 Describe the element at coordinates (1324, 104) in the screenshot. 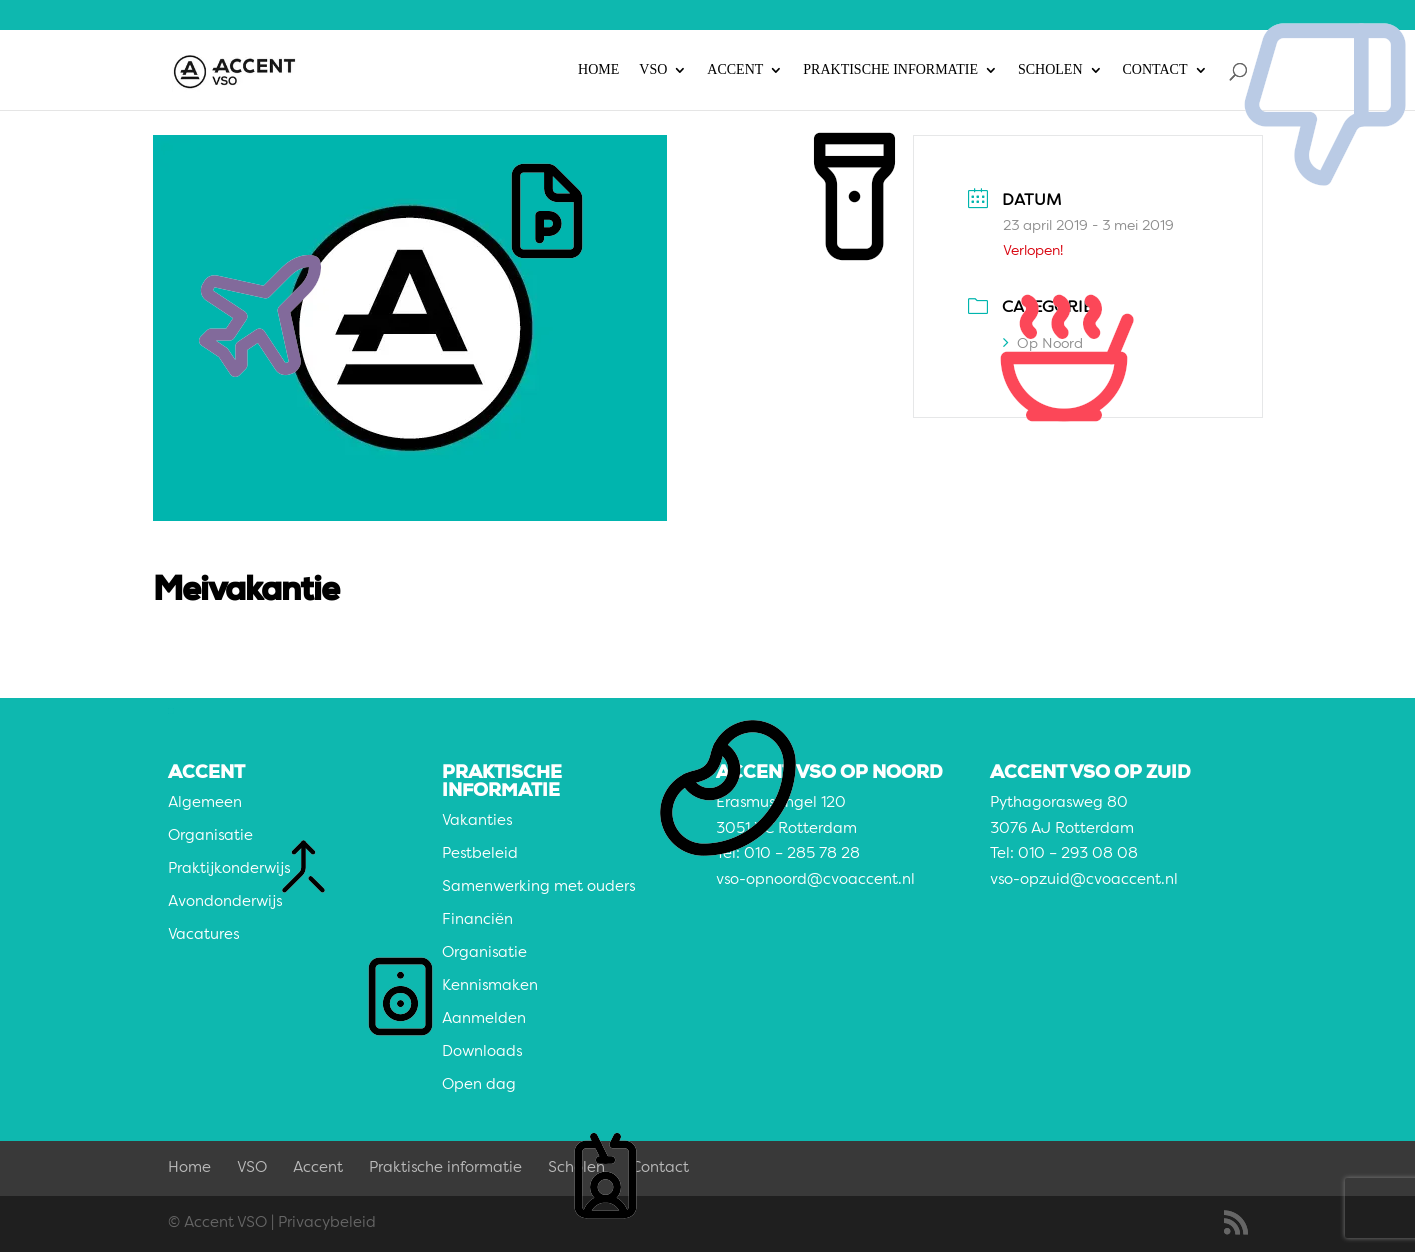

I see `dislike or downvote content` at that location.